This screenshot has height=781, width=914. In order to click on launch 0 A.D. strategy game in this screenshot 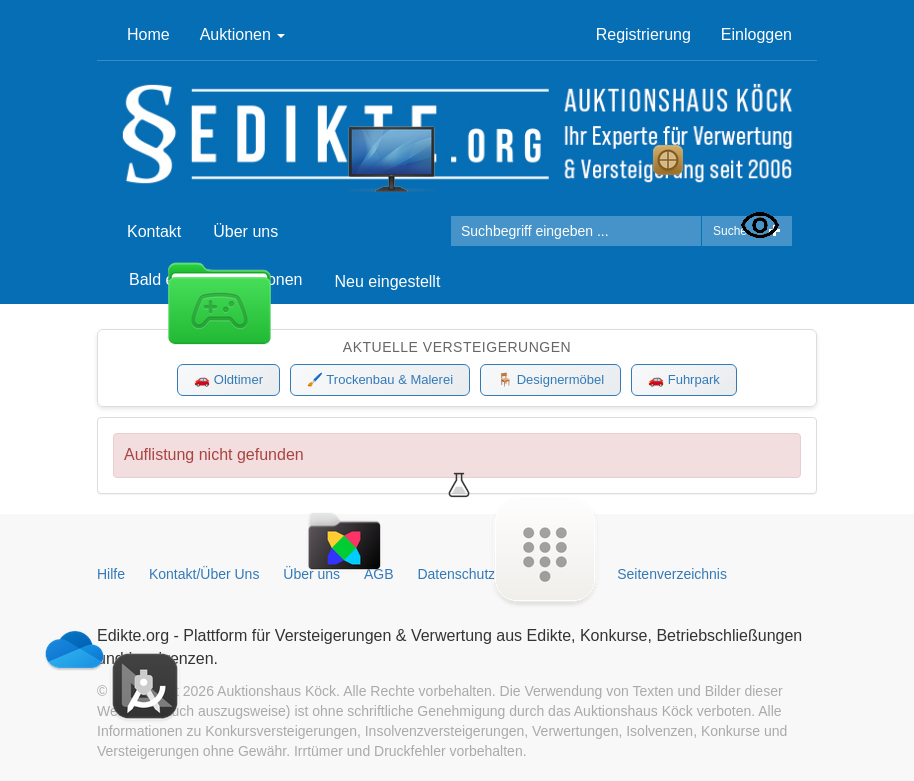, I will do `click(668, 160)`.